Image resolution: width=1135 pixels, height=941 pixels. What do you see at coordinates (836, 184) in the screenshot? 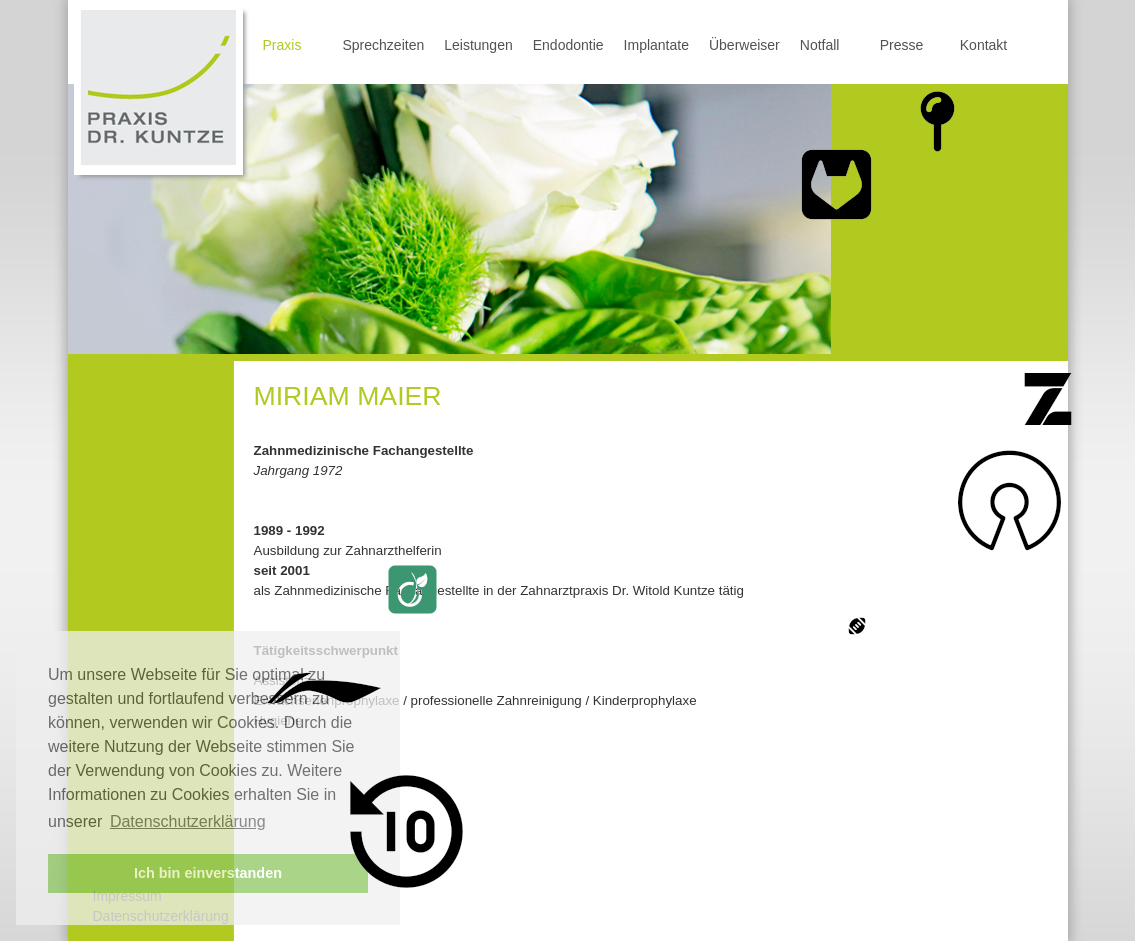
I see `open GitLab repository` at bounding box center [836, 184].